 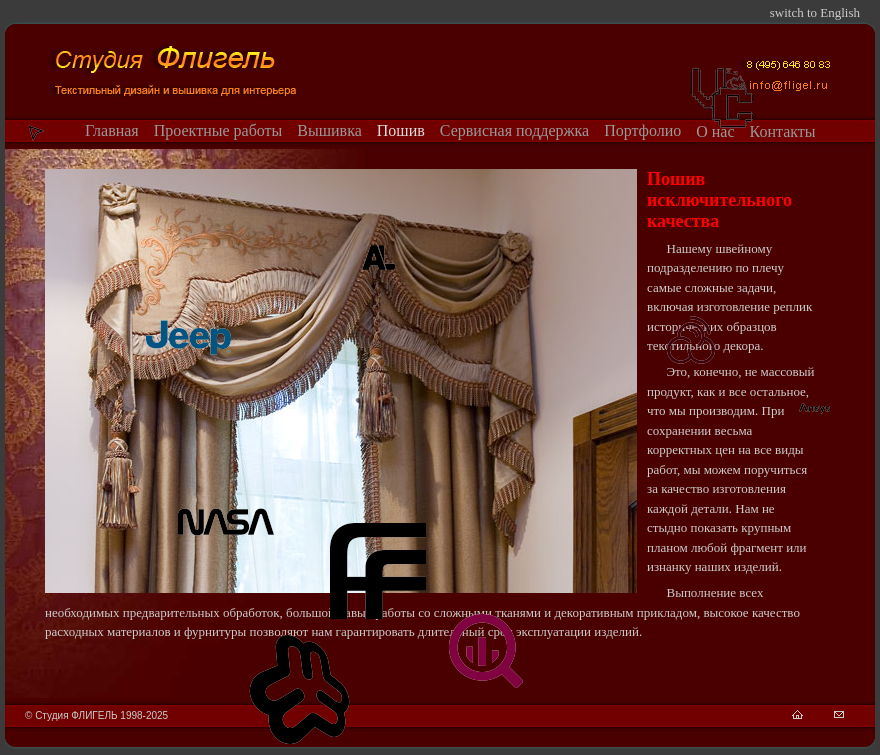 What do you see at coordinates (36, 133) in the screenshot?
I see `tap to navigate to this location` at bounding box center [36, 133].